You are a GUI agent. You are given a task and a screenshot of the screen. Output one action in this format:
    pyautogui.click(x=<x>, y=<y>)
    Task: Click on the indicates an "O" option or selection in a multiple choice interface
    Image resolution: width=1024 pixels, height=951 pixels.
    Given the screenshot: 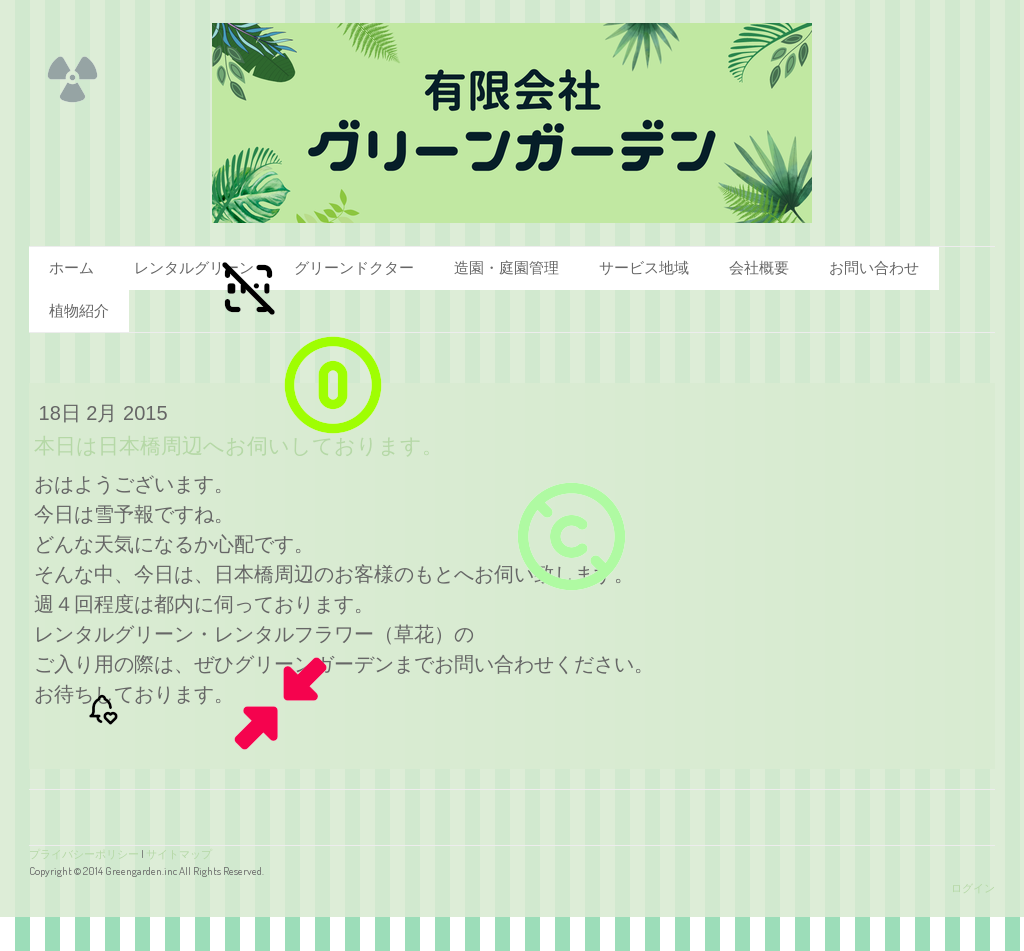 What is the action you would take?
    pyautogui.click(x=333, y=385)
    